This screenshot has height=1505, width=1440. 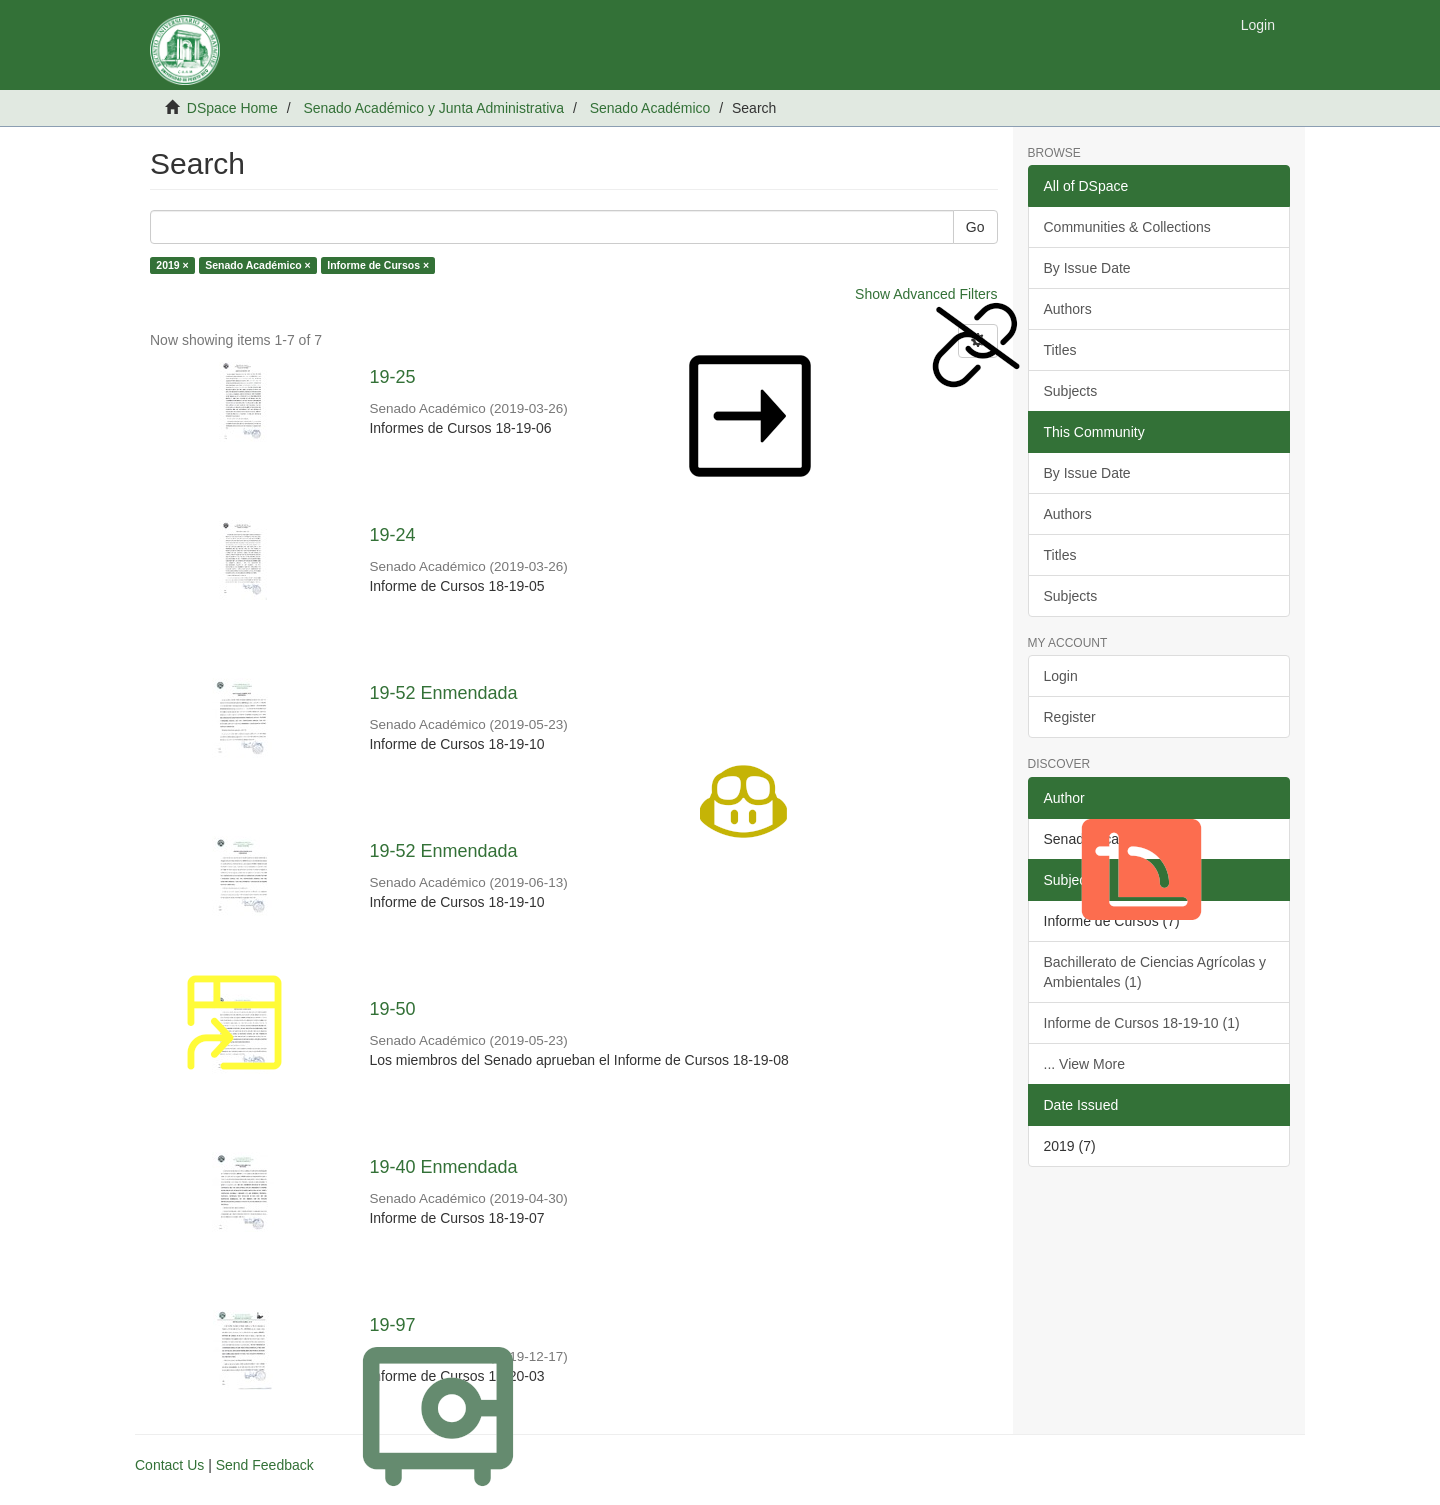 I want to click on indicates a renamed file in a diff view, so click(x=750, y=416).